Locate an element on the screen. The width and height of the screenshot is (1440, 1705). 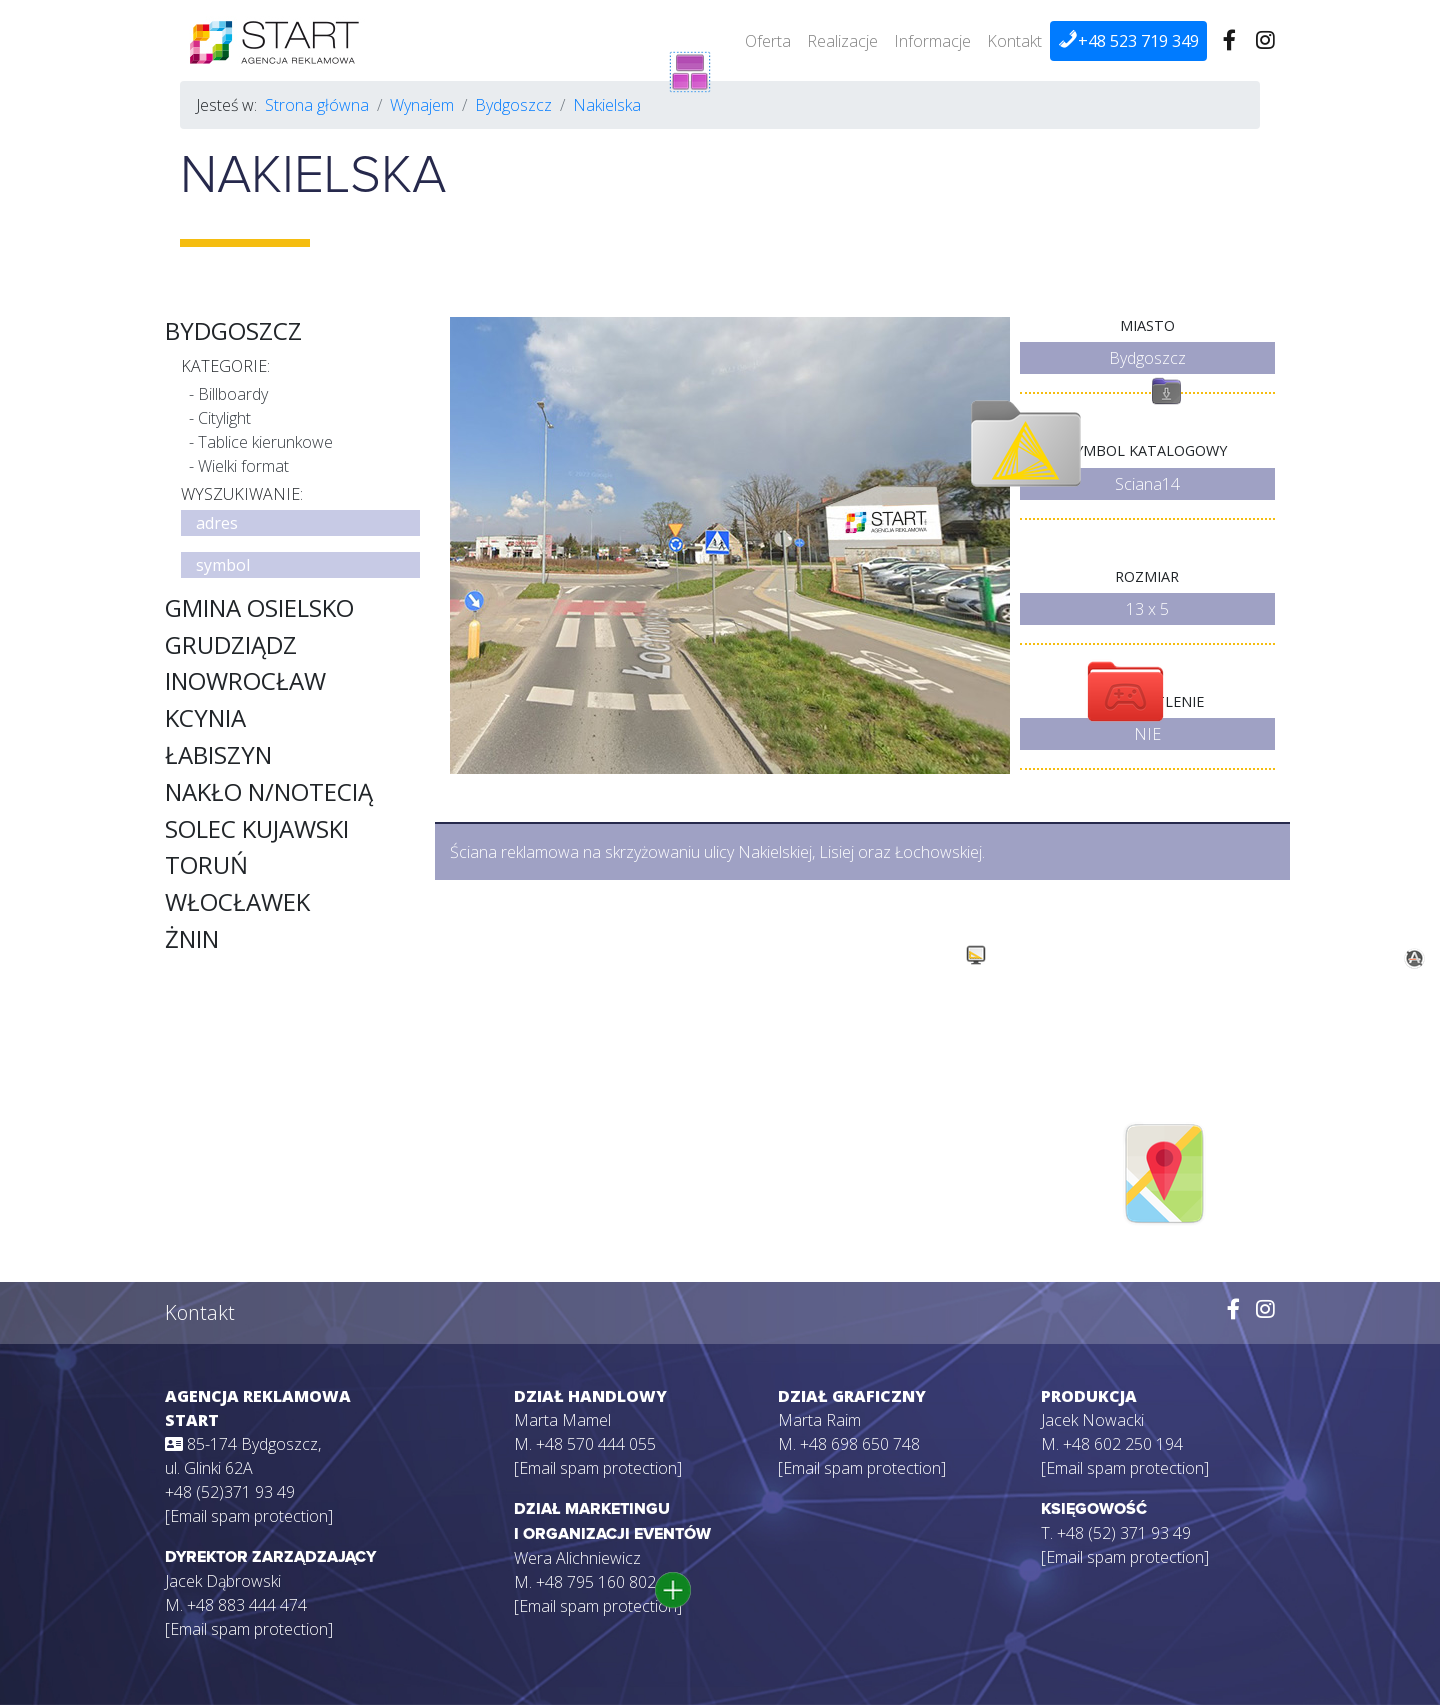
open knime workflow projects folder is located at coordinates (1025, 446).